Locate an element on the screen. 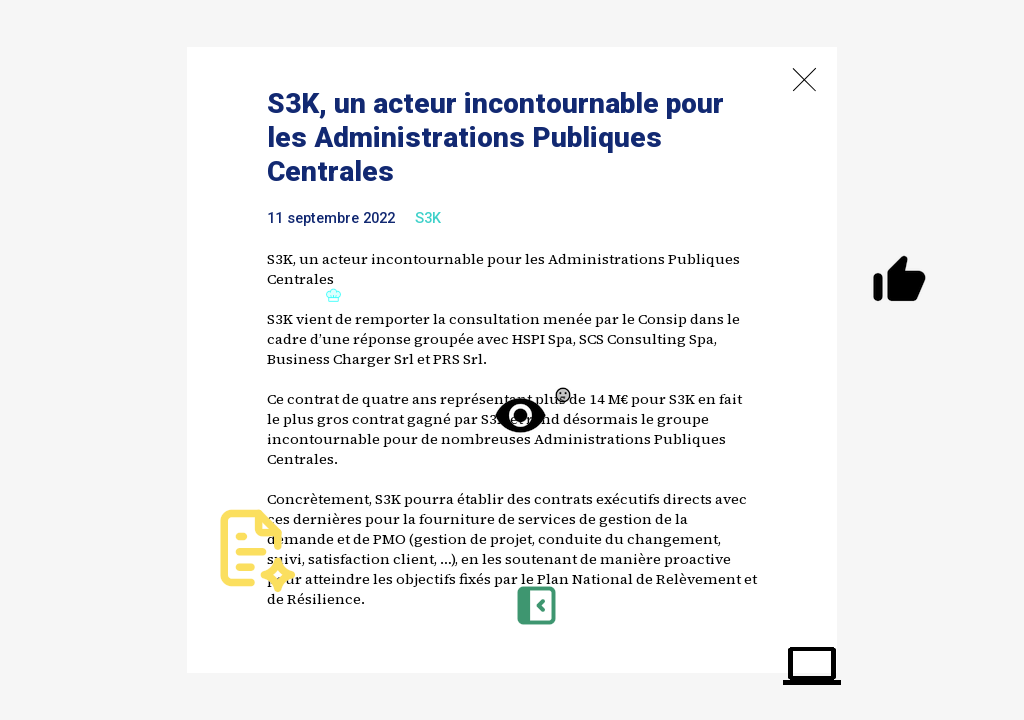  like or upvote content is located at coordinates (899, 280).